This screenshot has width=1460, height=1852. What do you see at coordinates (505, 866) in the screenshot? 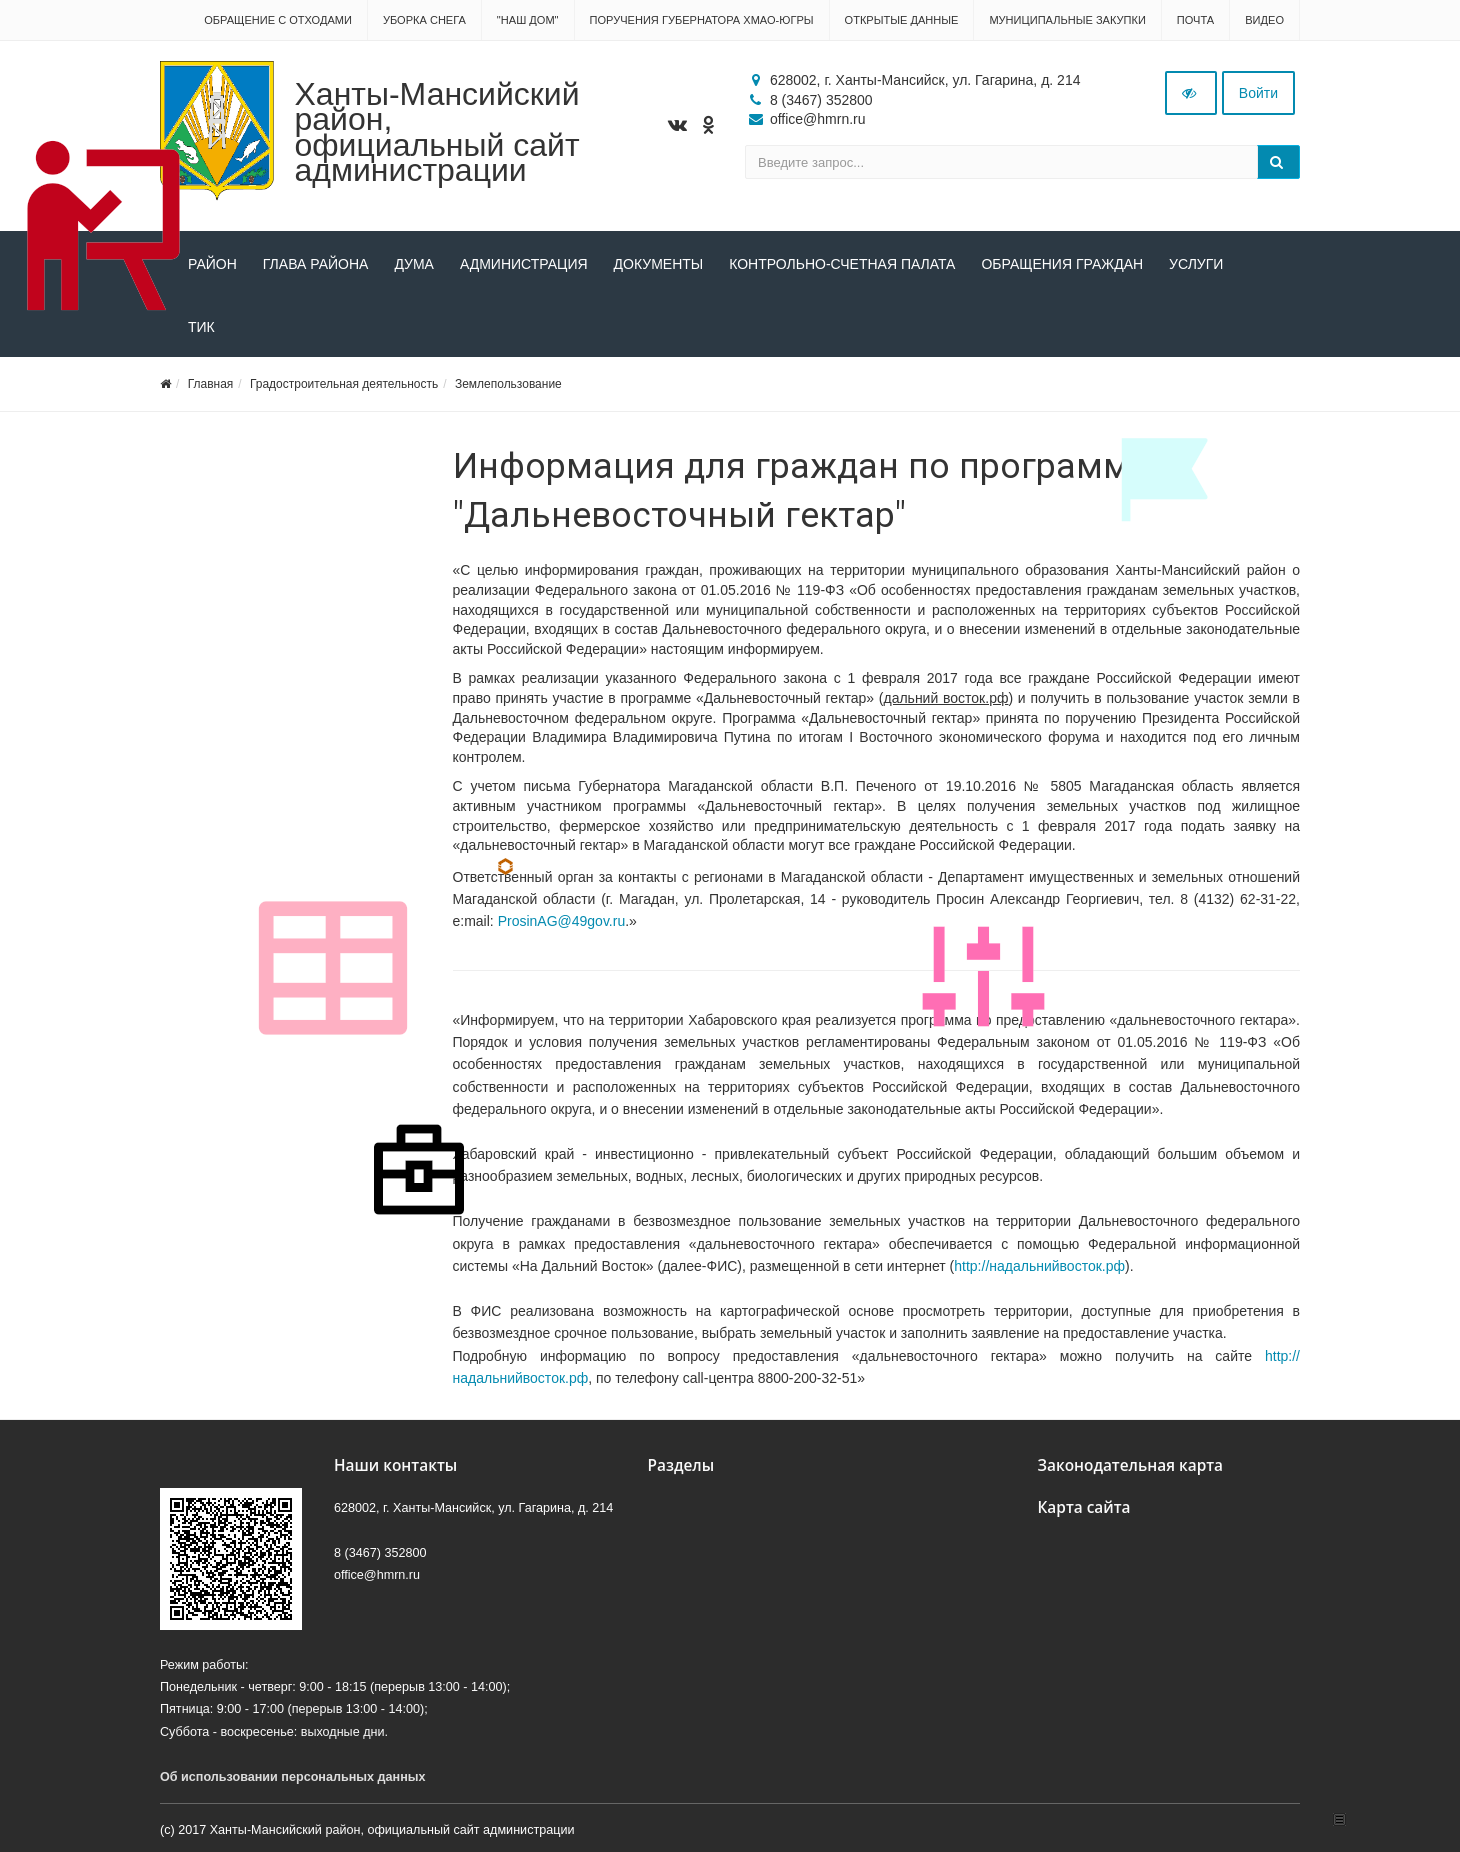
I see `navigate to fugacloud services` at bounding box center [505, 866].